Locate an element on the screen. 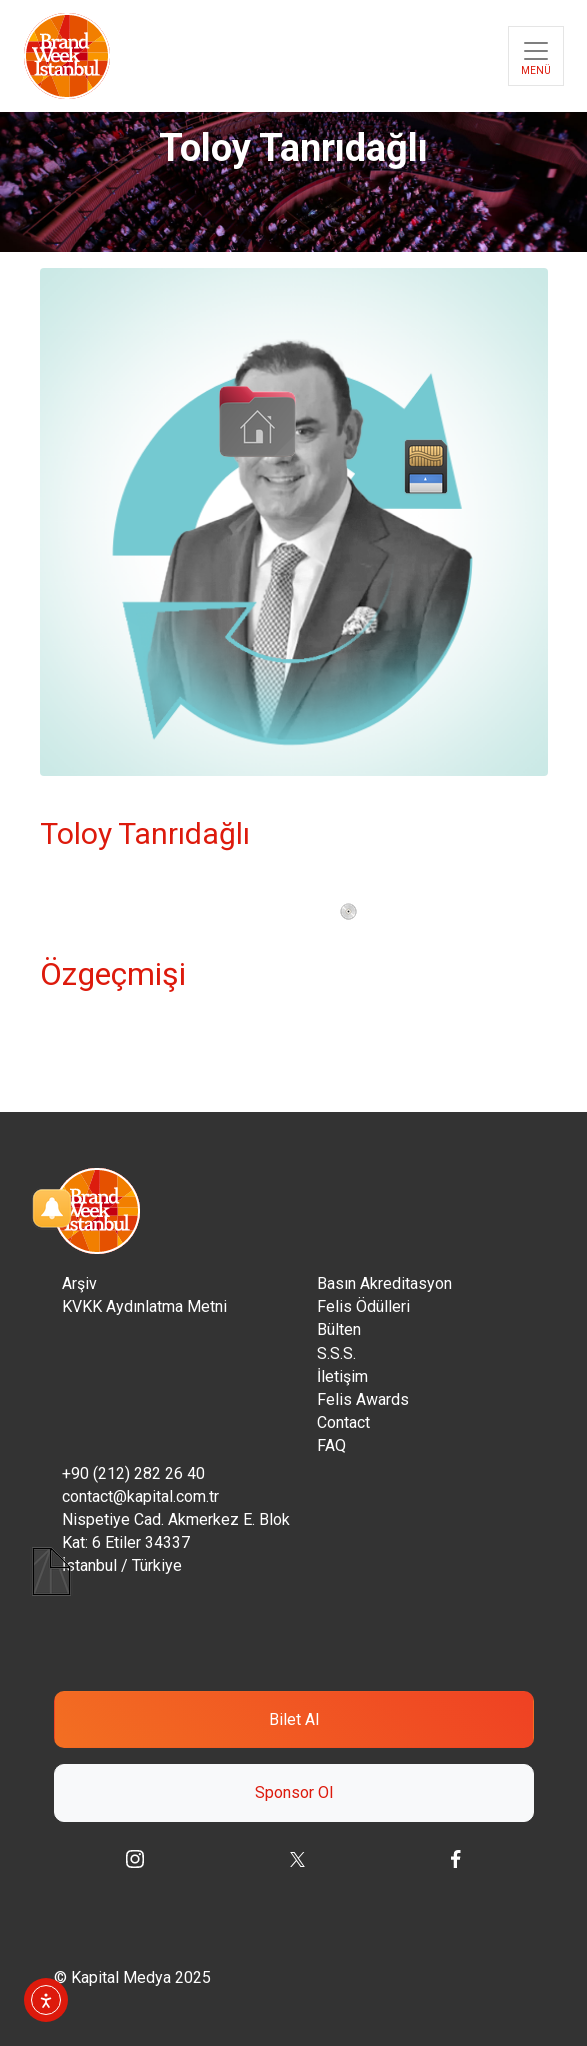 The height and width of the screenshot is (2046, 587). open notification preferences is located at coordinates (52, 1209).